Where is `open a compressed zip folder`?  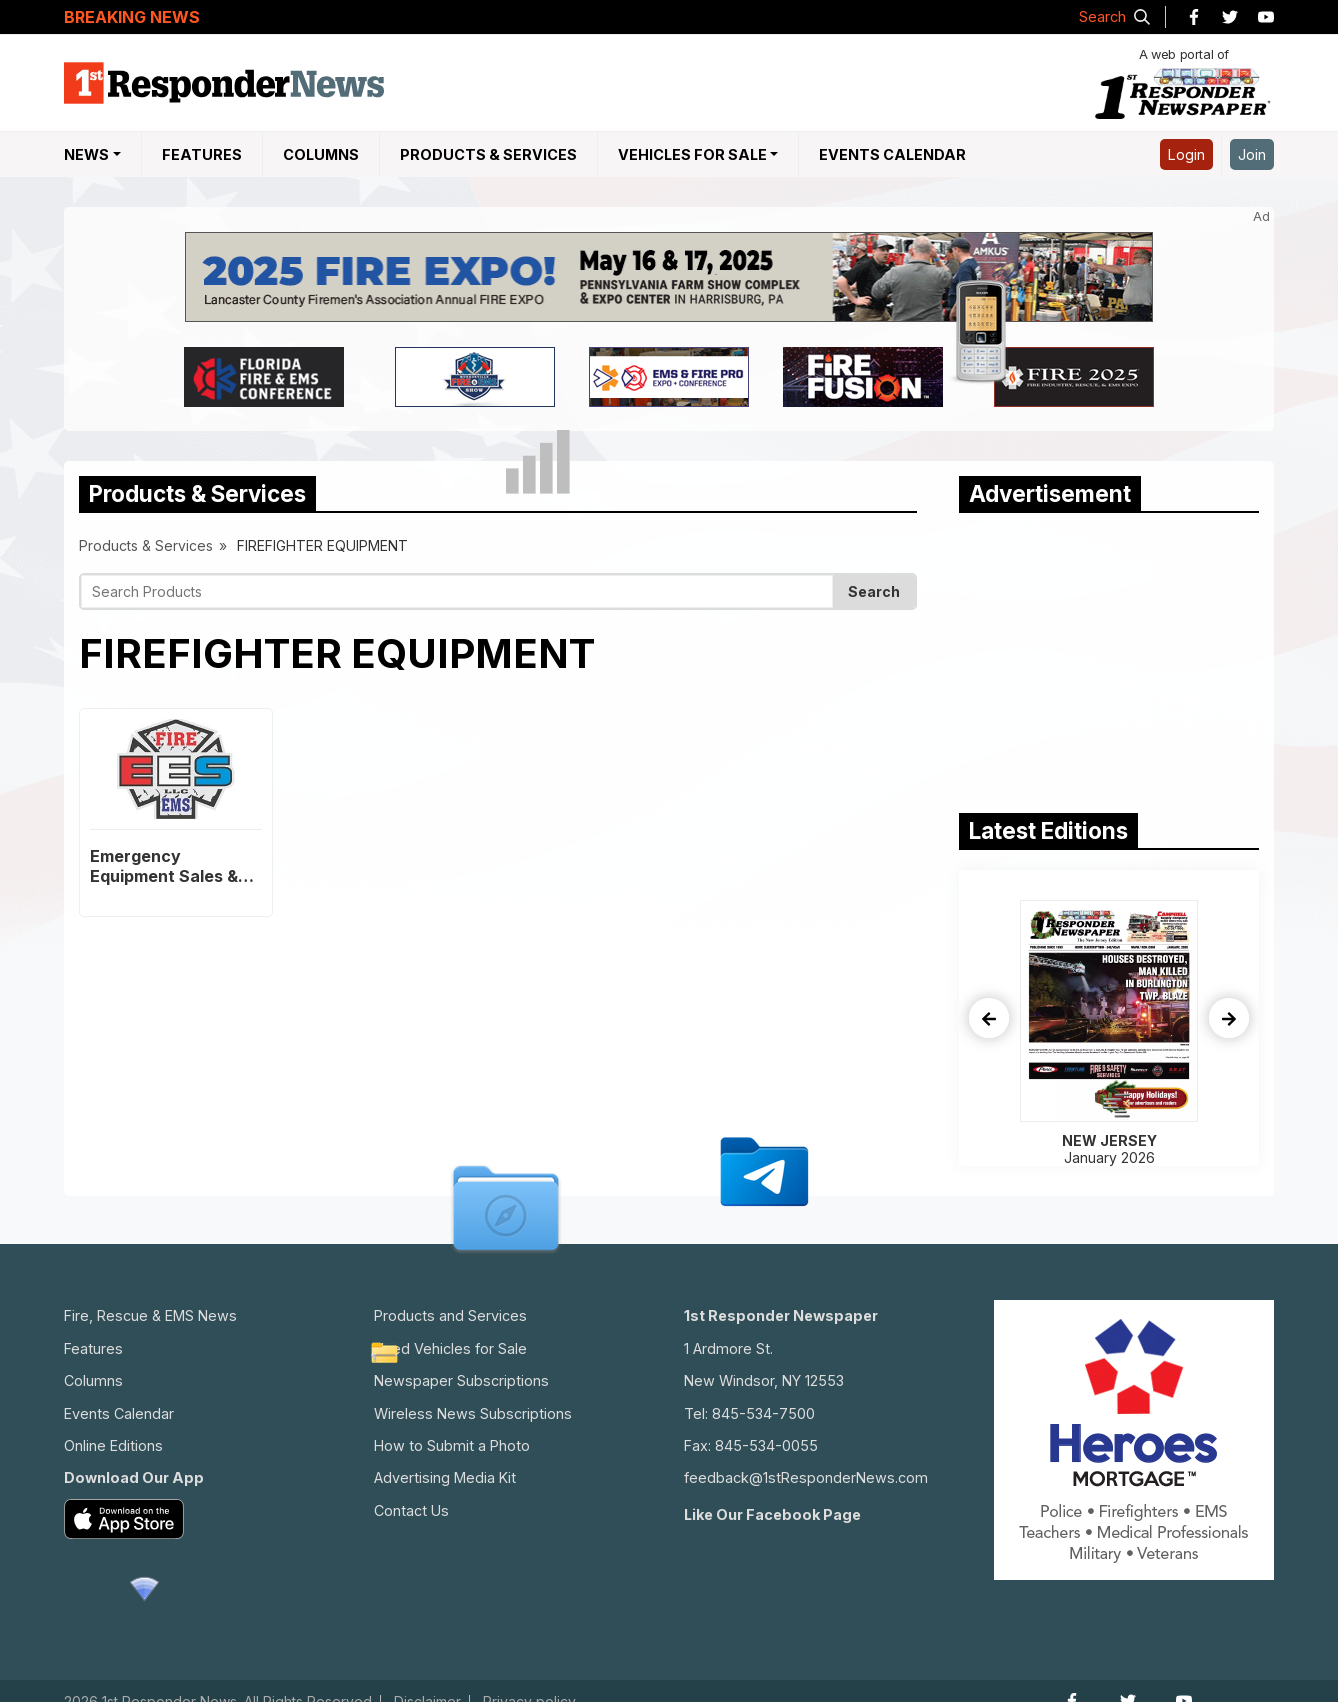
open a compressed zip folder is located at coordinates (384, 1353).